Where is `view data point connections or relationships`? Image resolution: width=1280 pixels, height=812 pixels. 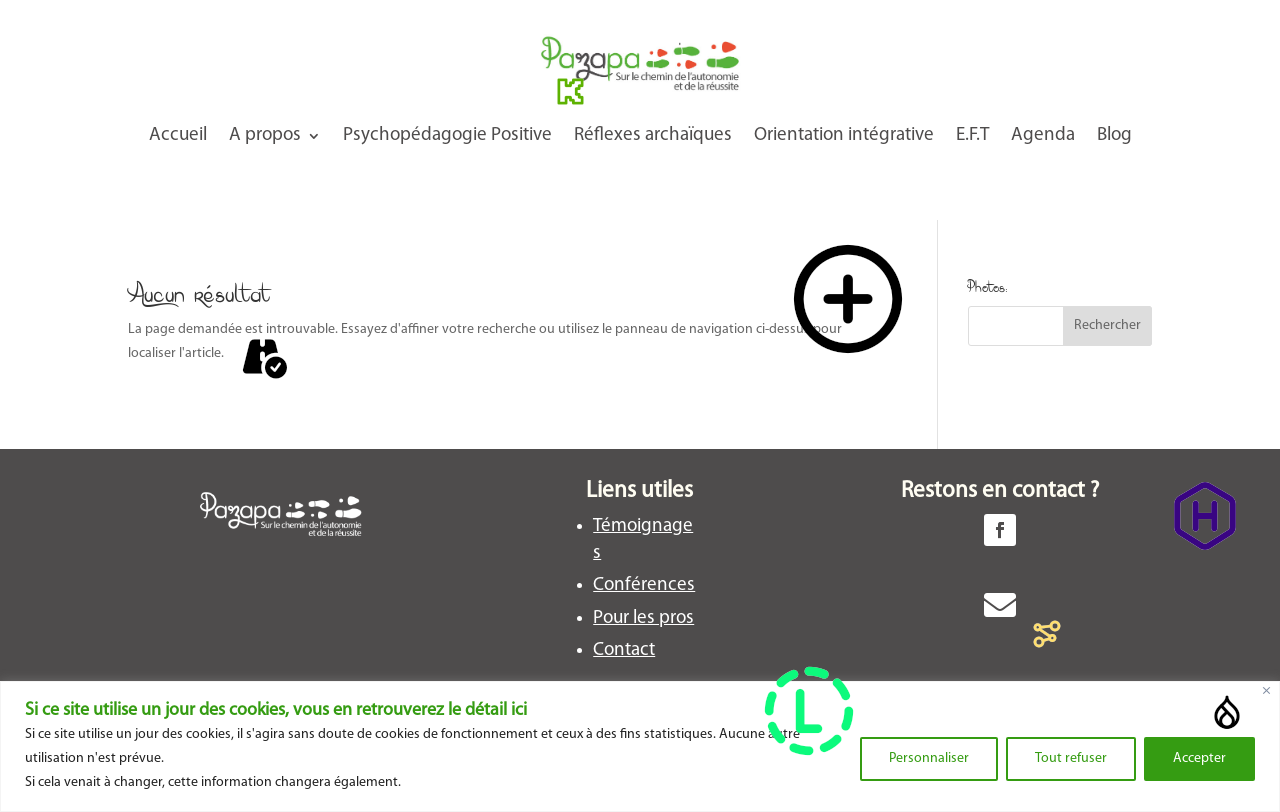 view data point connections or relationships is located at coordinates (1047, 634).